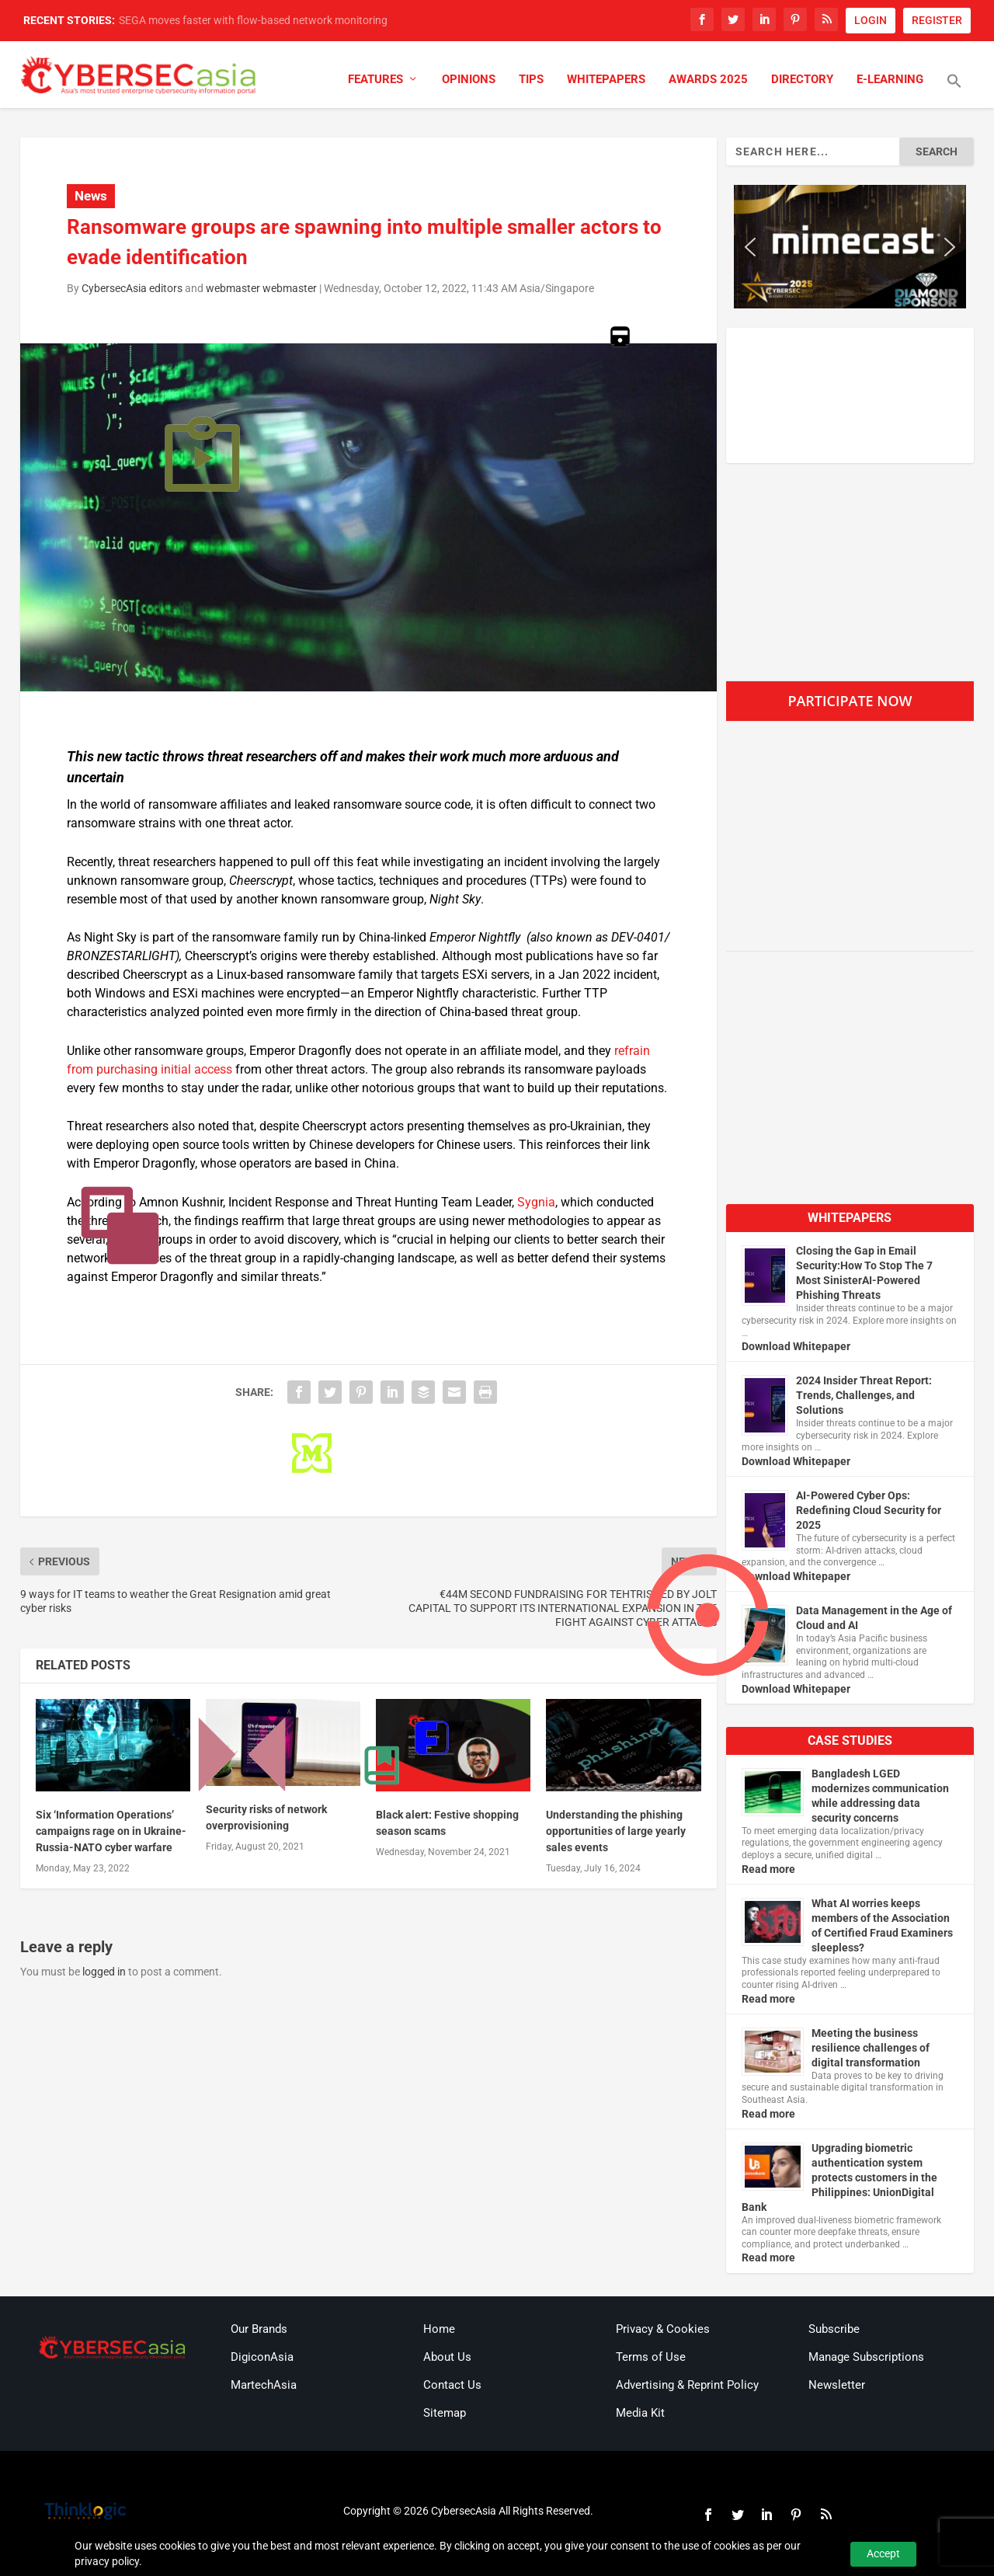 The width and height of the screenshot is (994, 2576). Describe the element at coordinates (202, 458) in the screenshot. I see `start a presentation slideshow` at that location.